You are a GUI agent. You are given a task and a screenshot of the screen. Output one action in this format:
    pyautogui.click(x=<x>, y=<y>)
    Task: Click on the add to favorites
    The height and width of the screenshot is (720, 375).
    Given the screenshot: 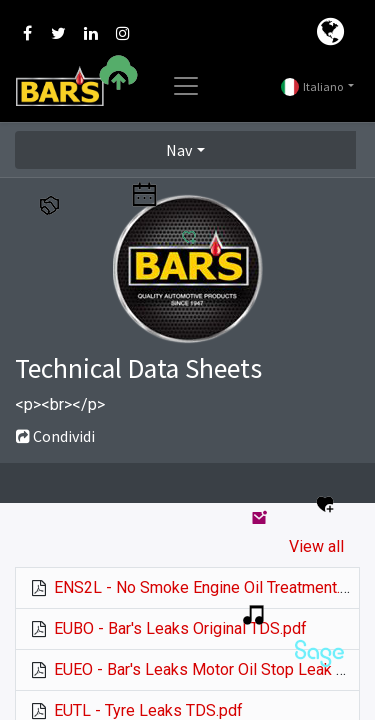 What is the action you would take?
    pyautogui.click(x=325, y=504)
    